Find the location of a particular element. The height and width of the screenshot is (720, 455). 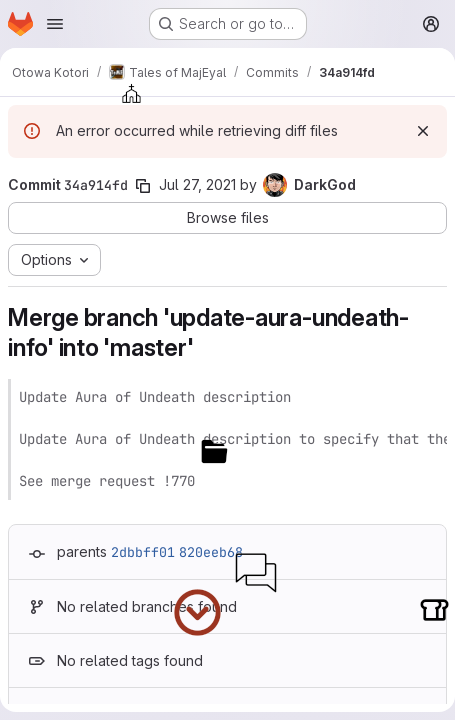

expand dropdown menu or section is located at coordinates (197, 612).